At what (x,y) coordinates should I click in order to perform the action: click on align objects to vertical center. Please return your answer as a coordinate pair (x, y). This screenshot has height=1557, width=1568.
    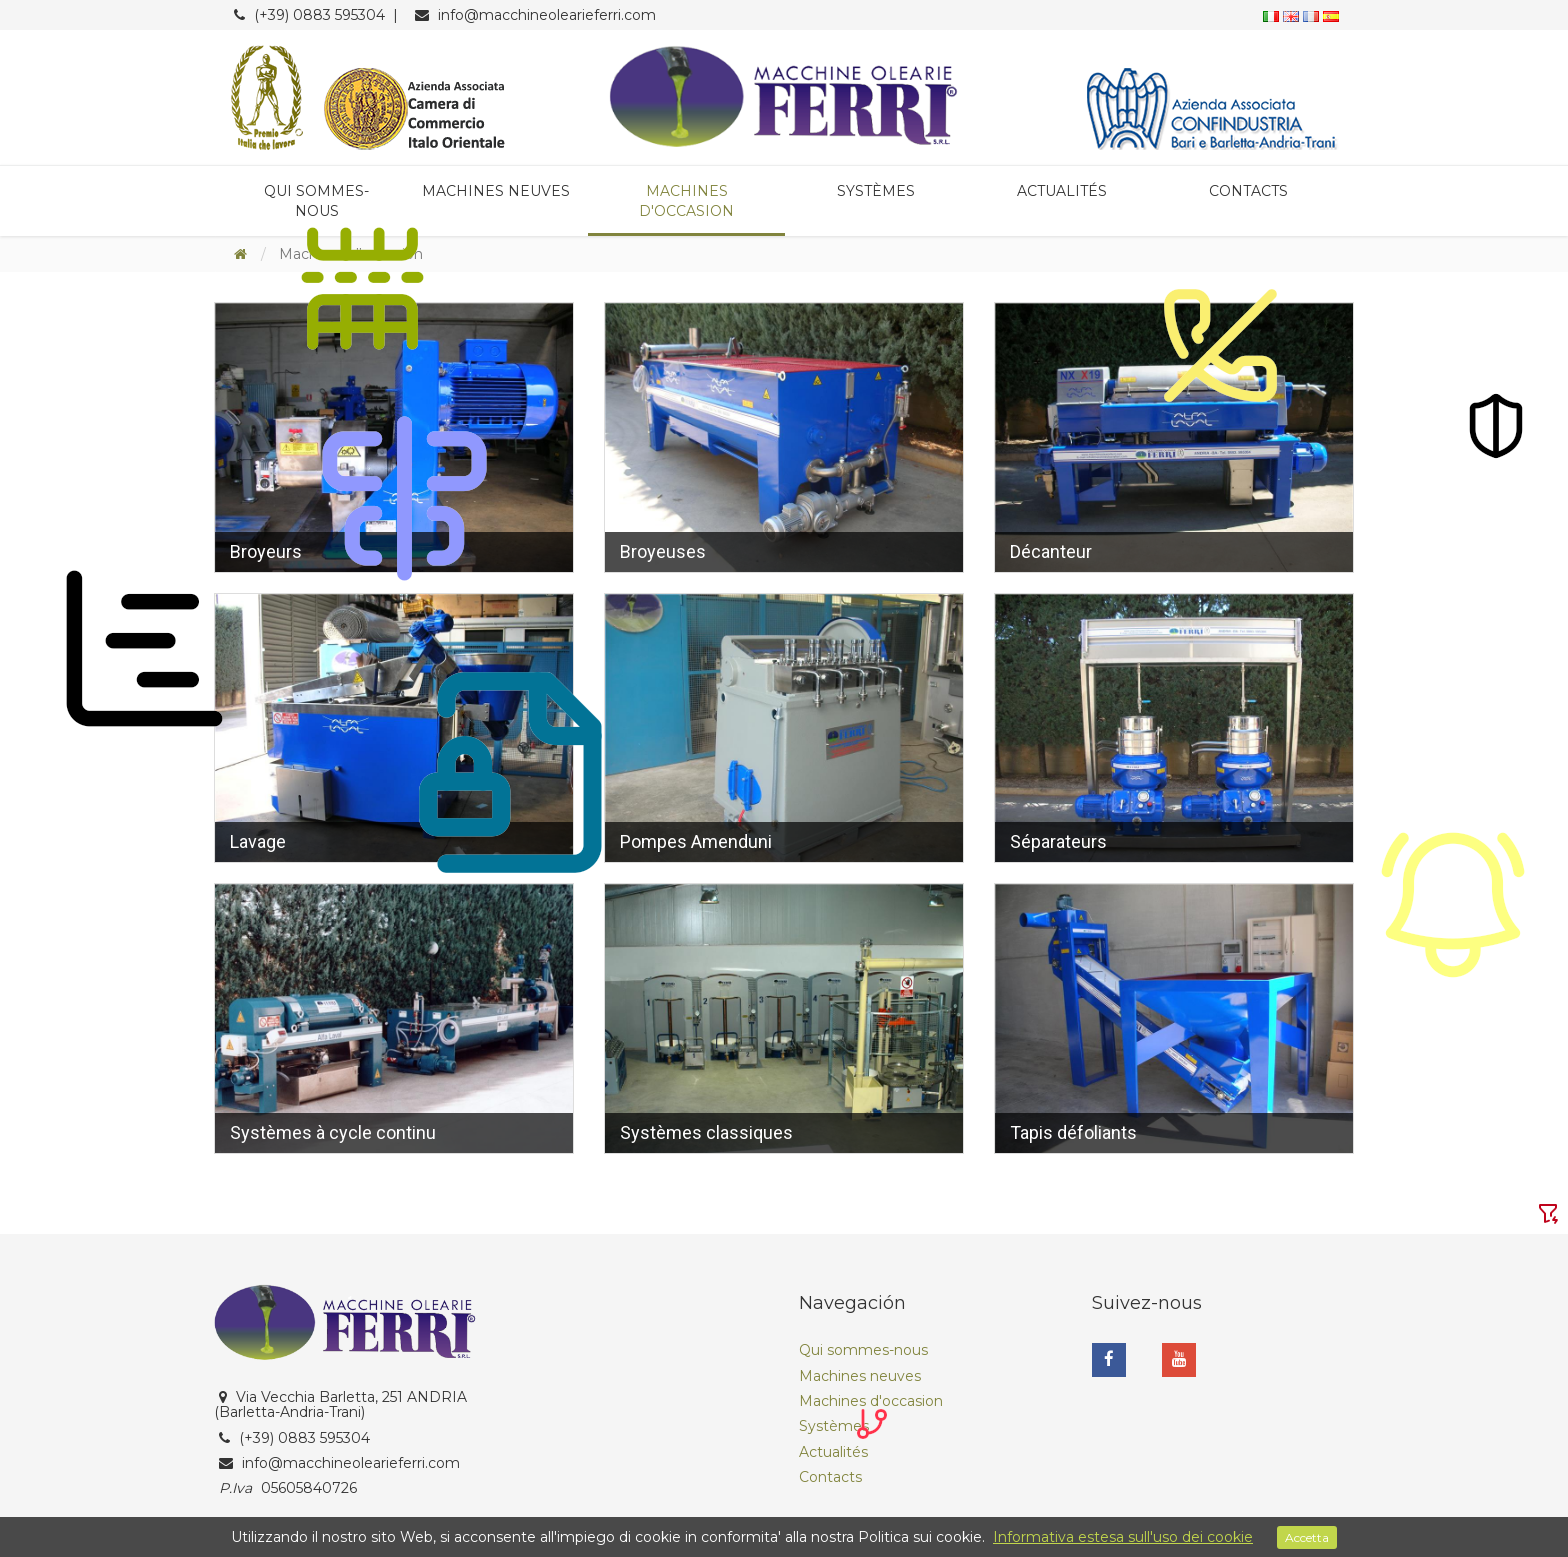
    Looking at the image, I should click on (404, 498).